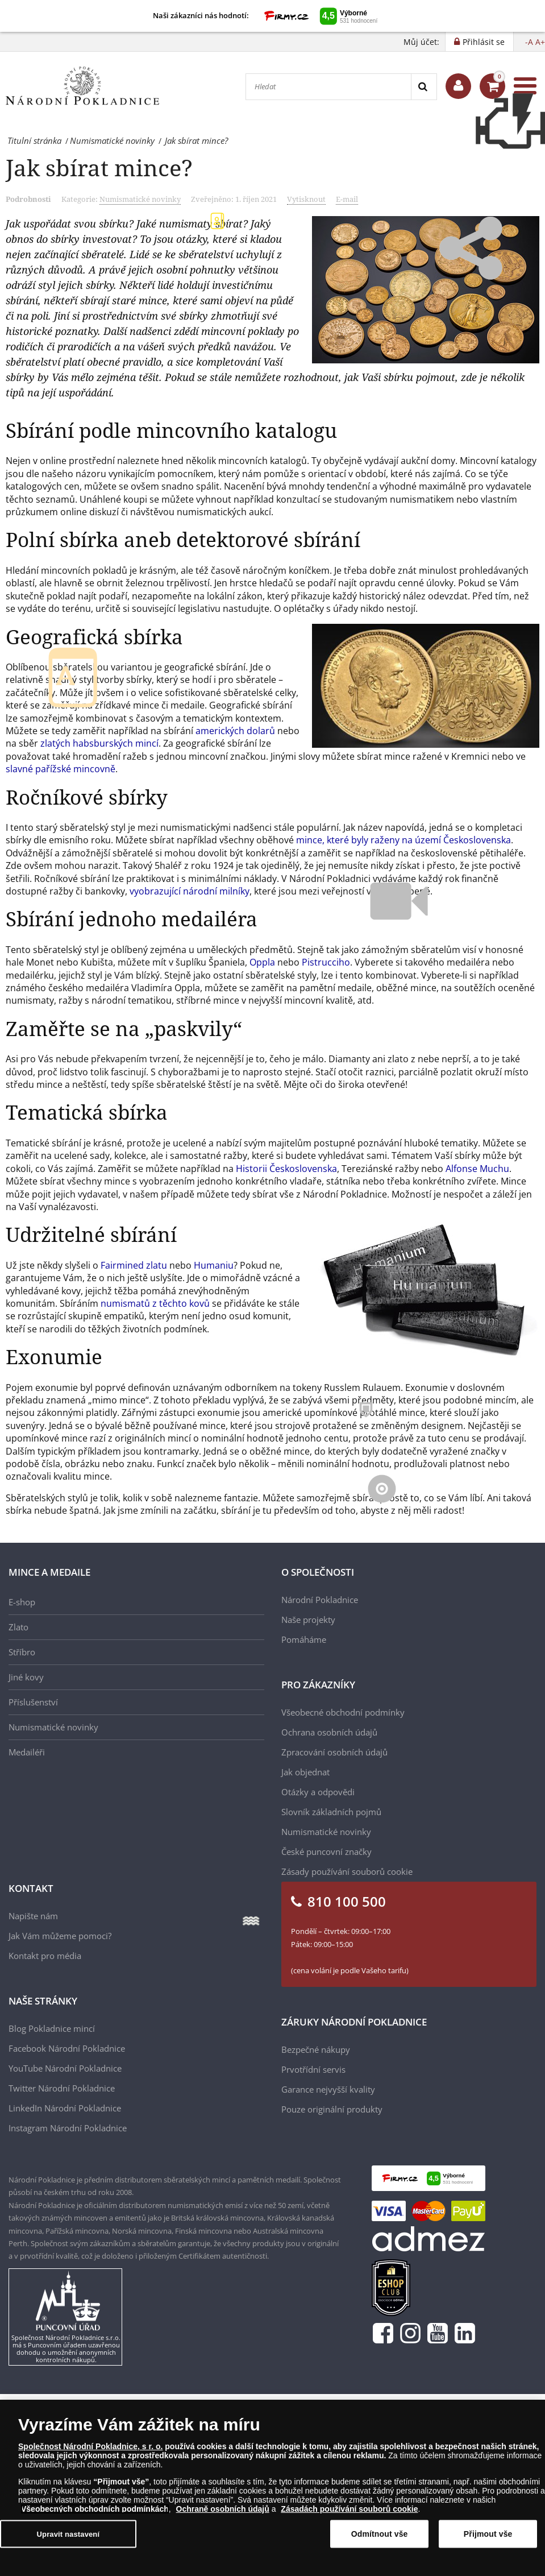 Image resolution: width=545 pixels, height=2576 pixels. I want to click on check engine diagnostic alerts, so click(508, 126).